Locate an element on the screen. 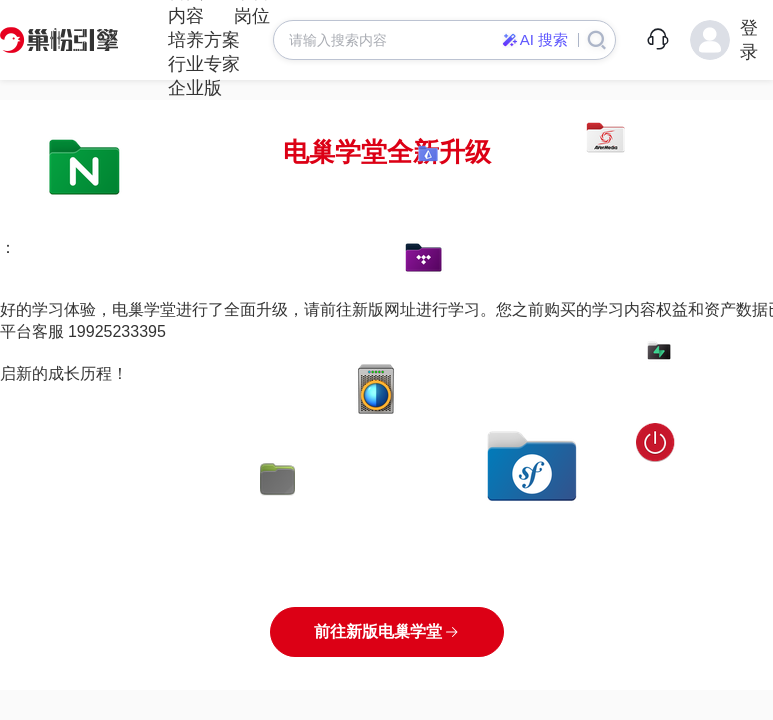 This screenshot has width=773, height=720. open folder containing tidal music files is located at coordinates (423, 258).